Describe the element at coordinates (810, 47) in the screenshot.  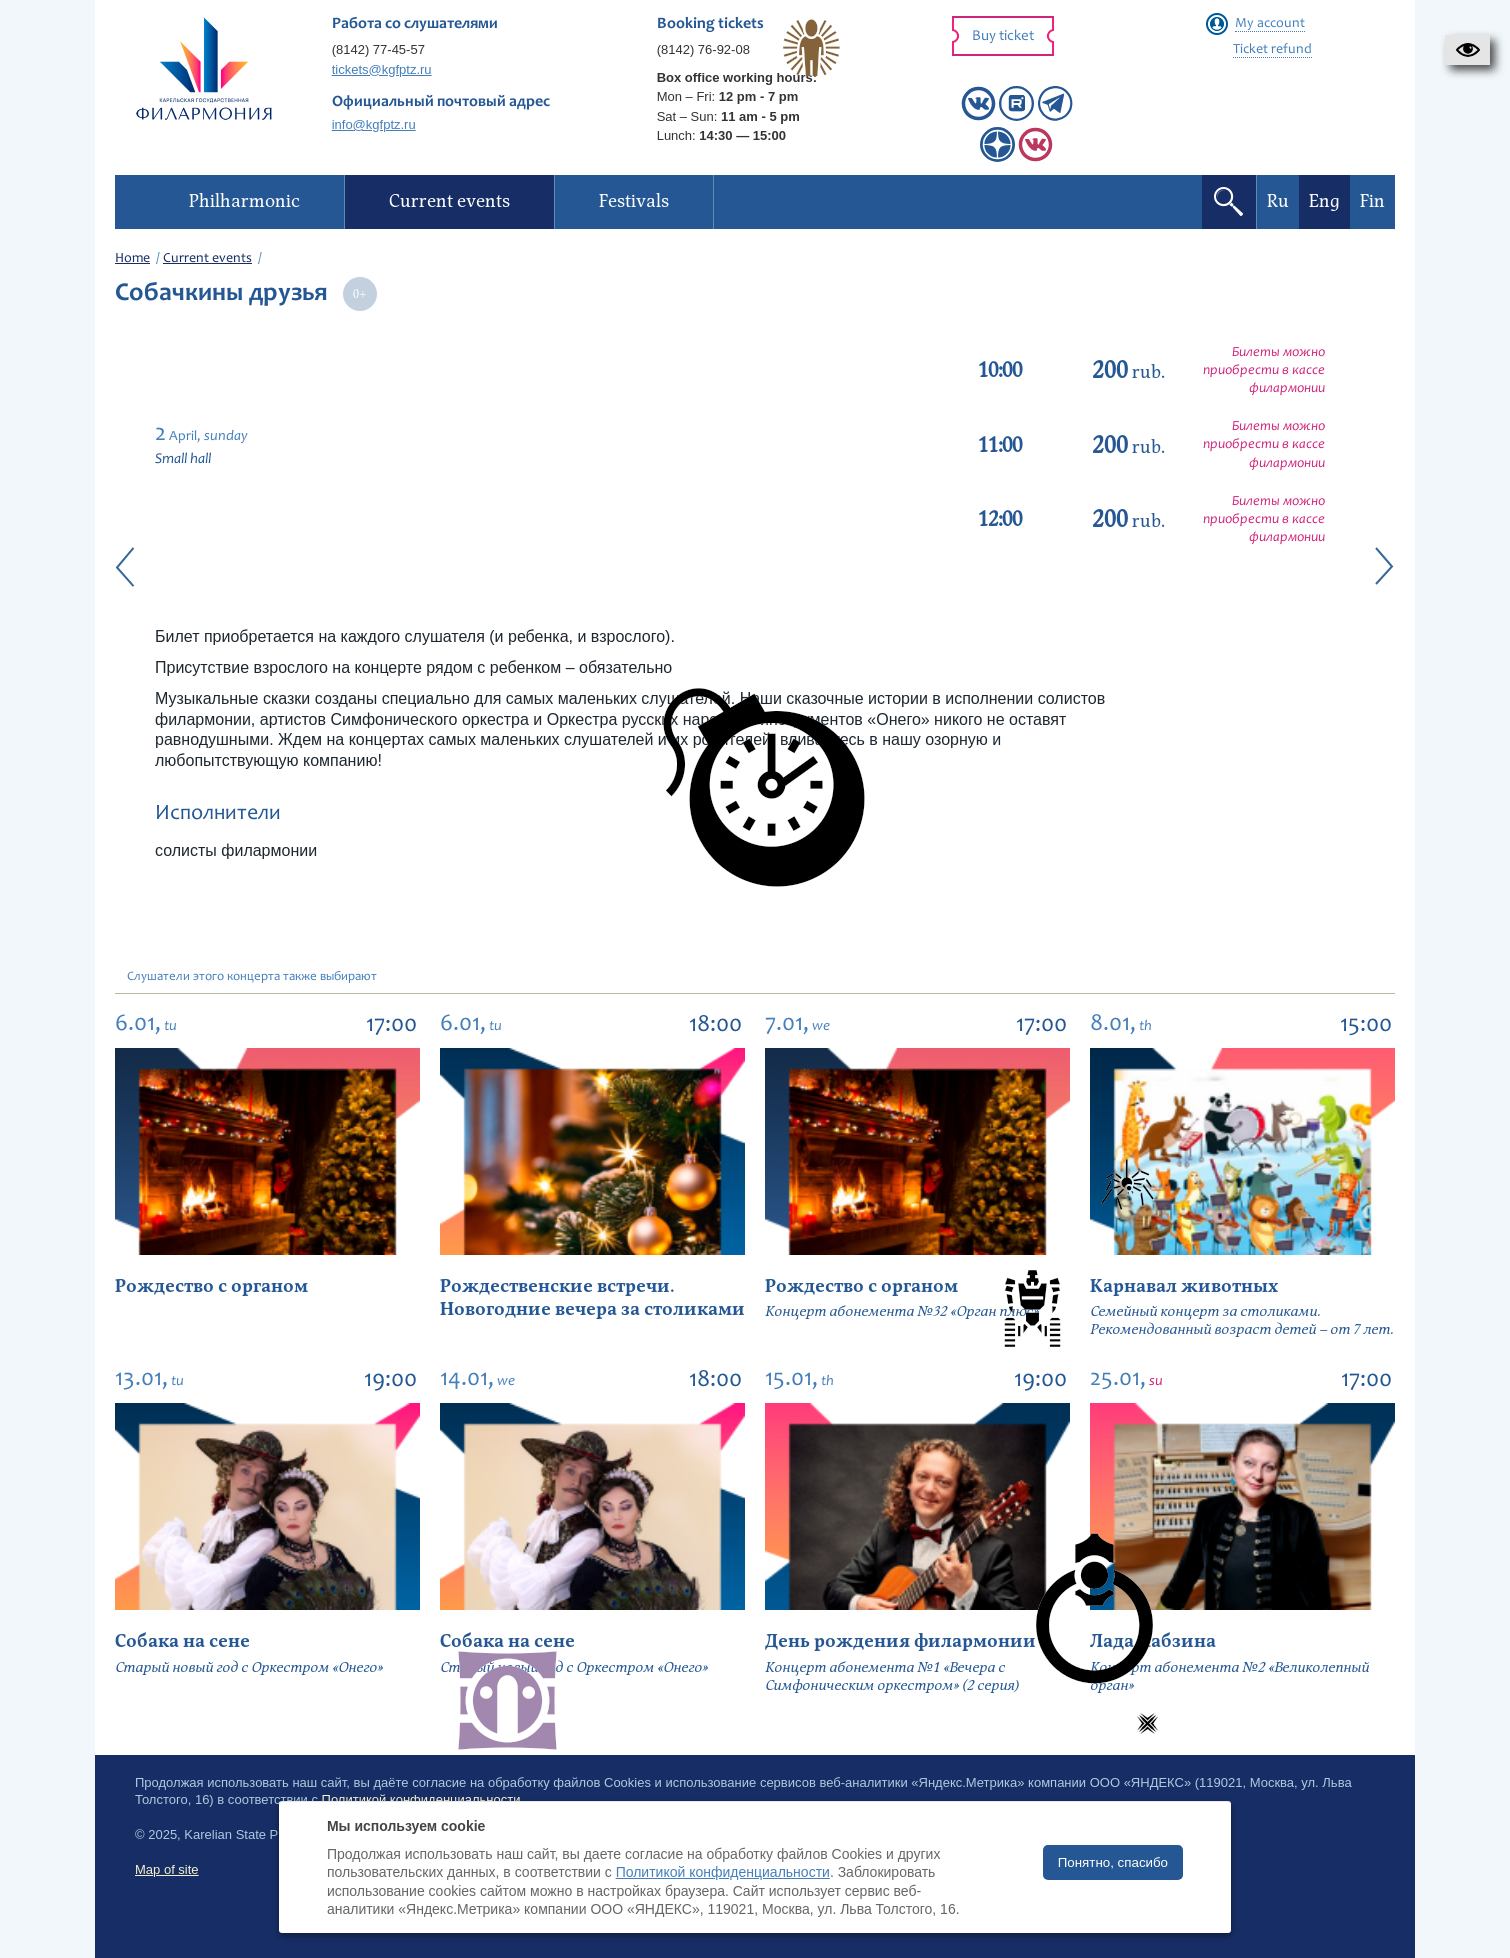
I see `activate aura or radiance effect` at that location.